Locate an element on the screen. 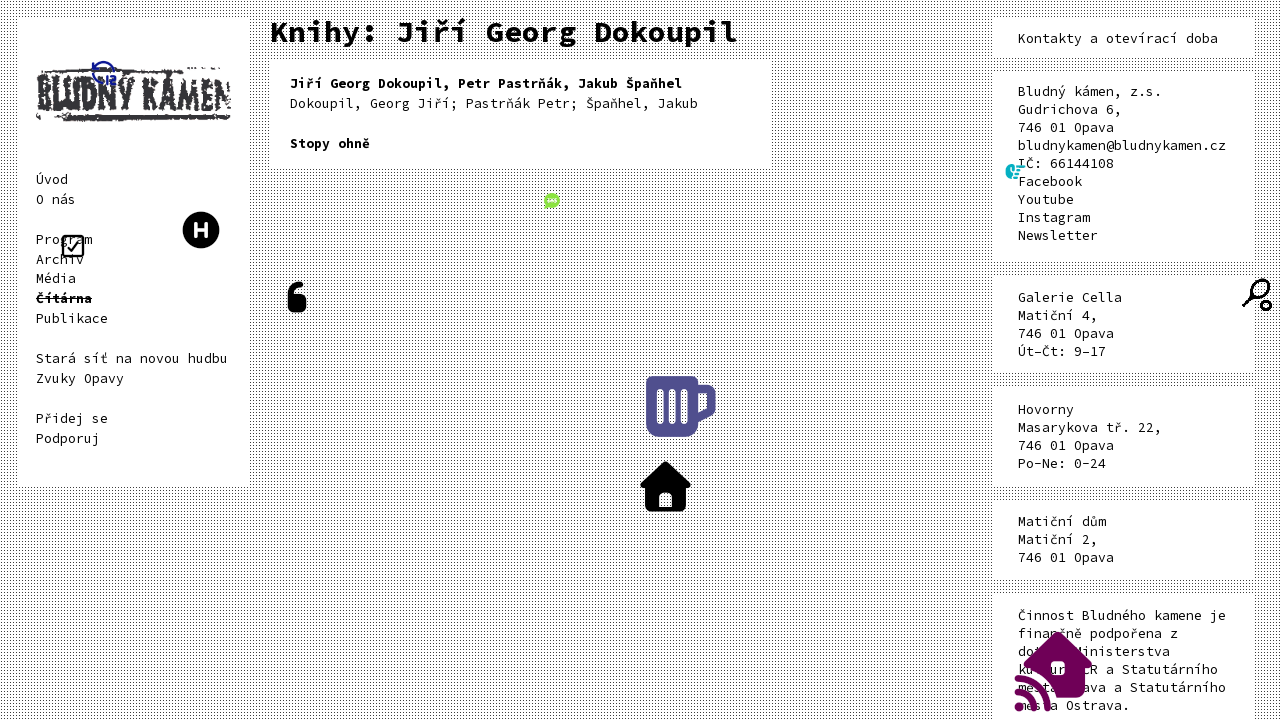 The image size is (1280, 720). insert a left single quotation mark is located at coordinates (297, 297).